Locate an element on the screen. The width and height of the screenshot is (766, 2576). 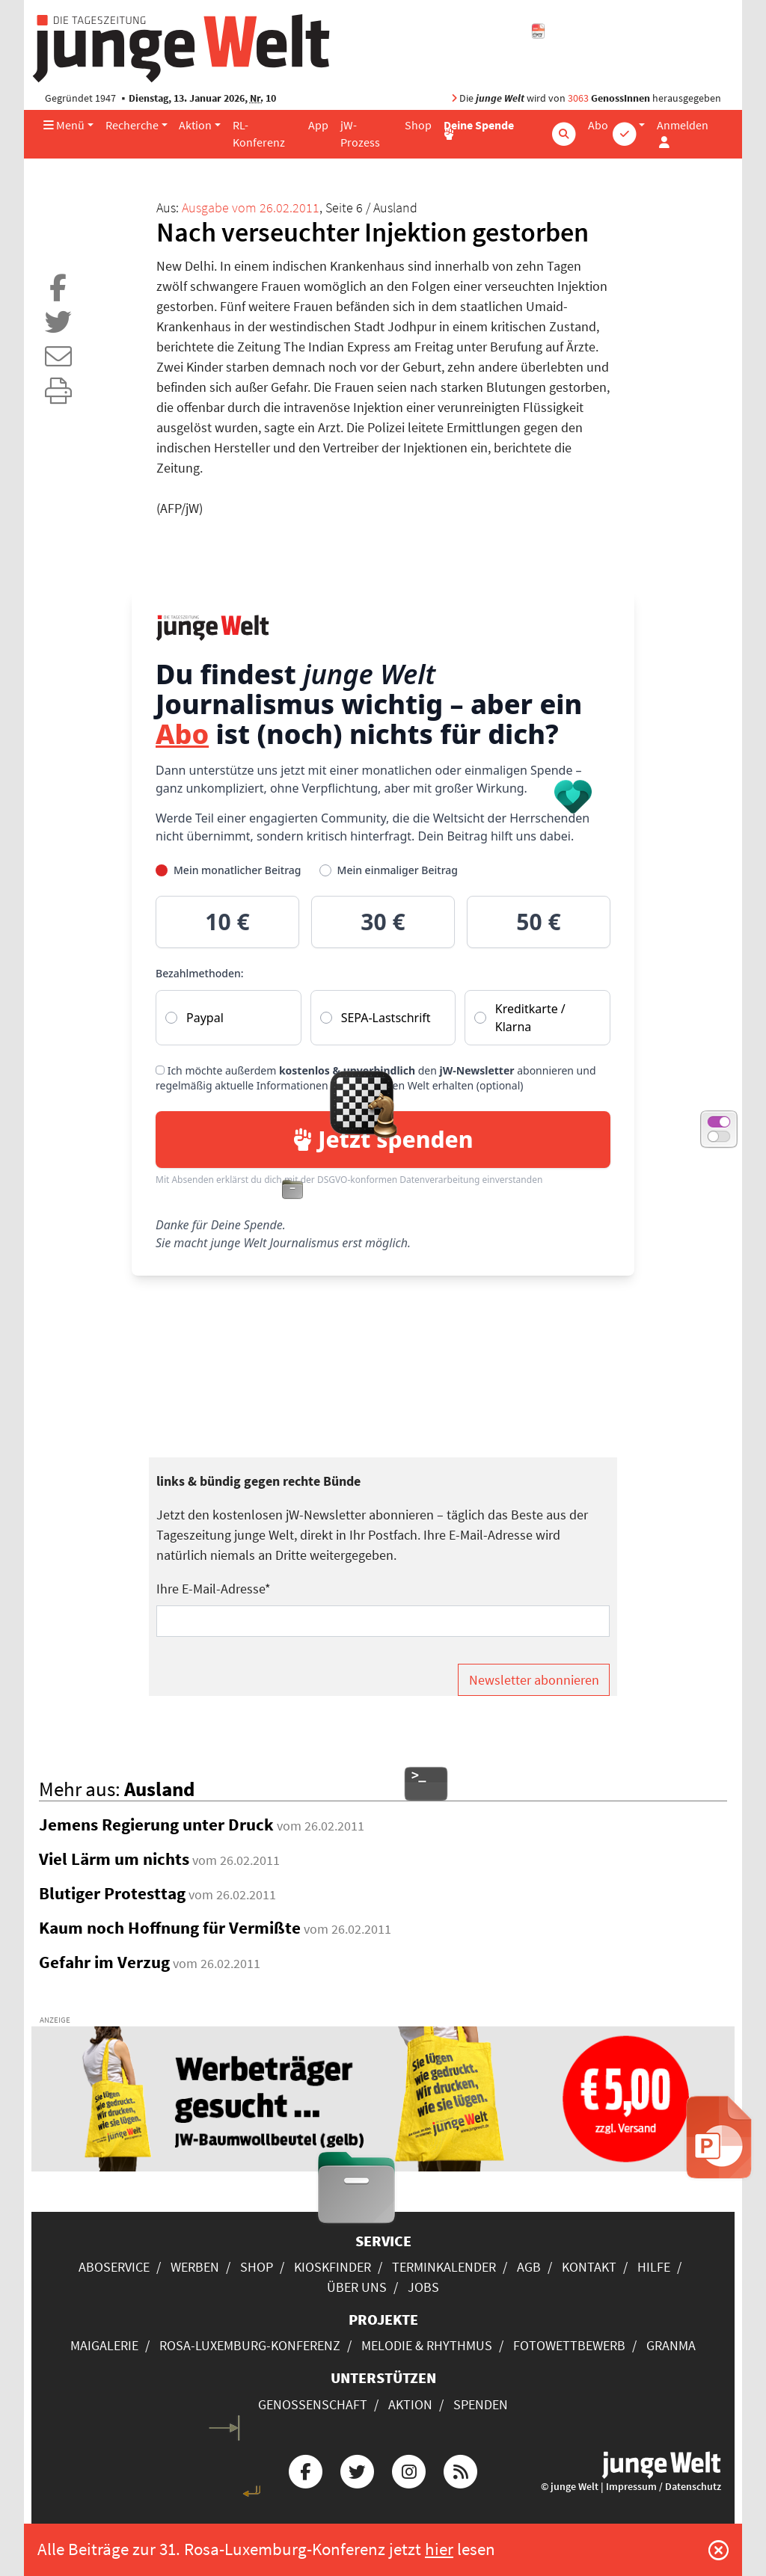
open the terminal application is located at coordinates (426, 1783).